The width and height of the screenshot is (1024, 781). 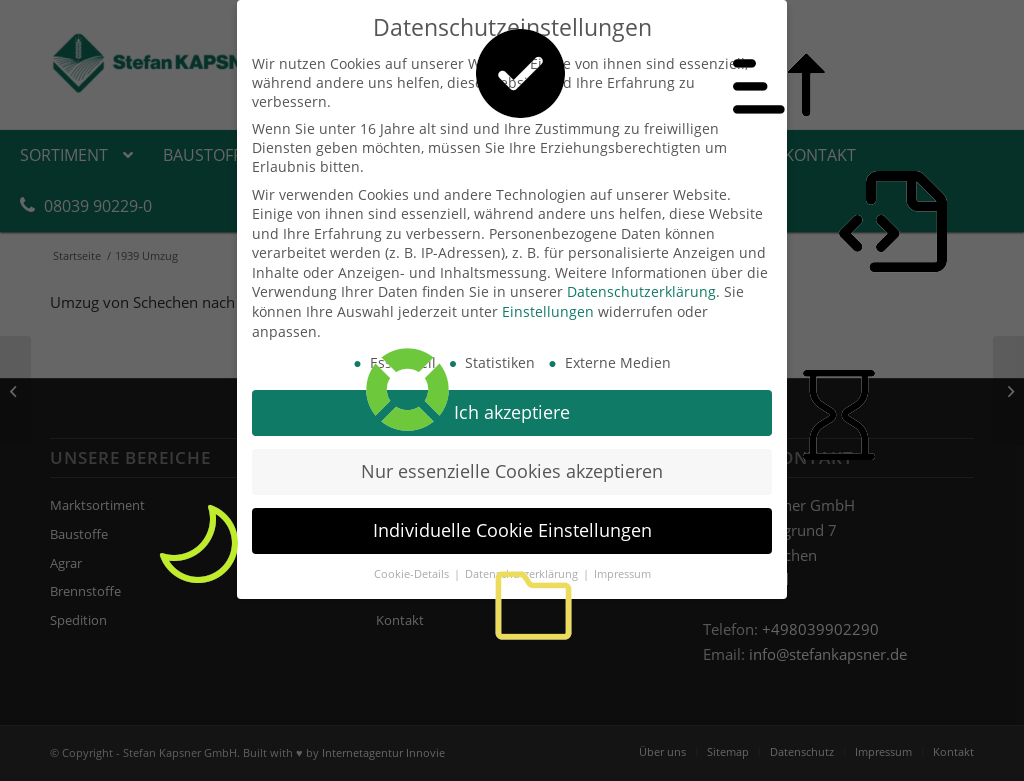 I want to click on indicates successful completion or confirmation, so click(x=520, y=73).